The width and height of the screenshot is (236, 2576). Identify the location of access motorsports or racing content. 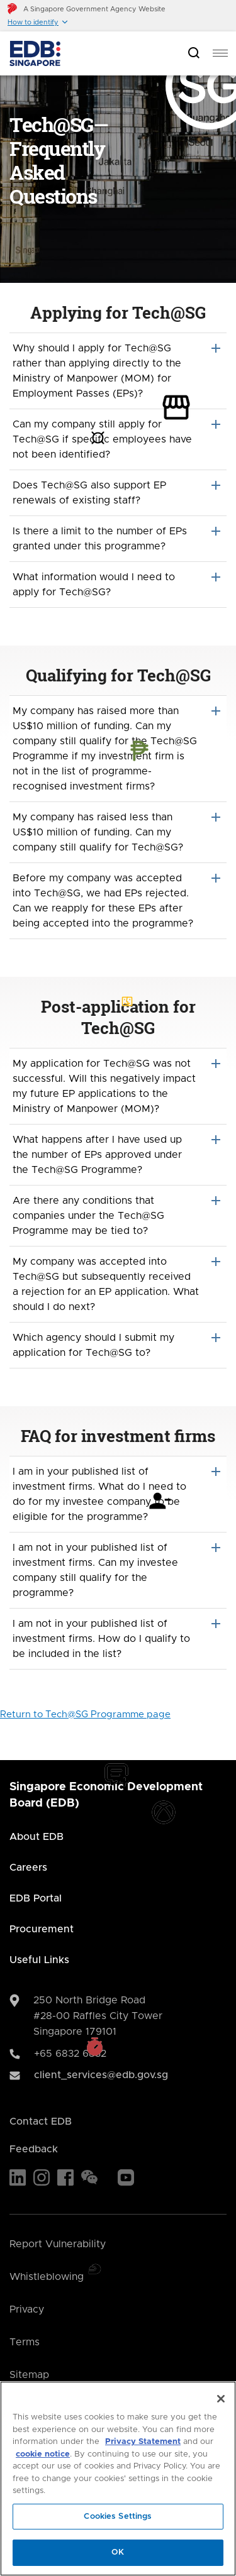
(94, 2269).